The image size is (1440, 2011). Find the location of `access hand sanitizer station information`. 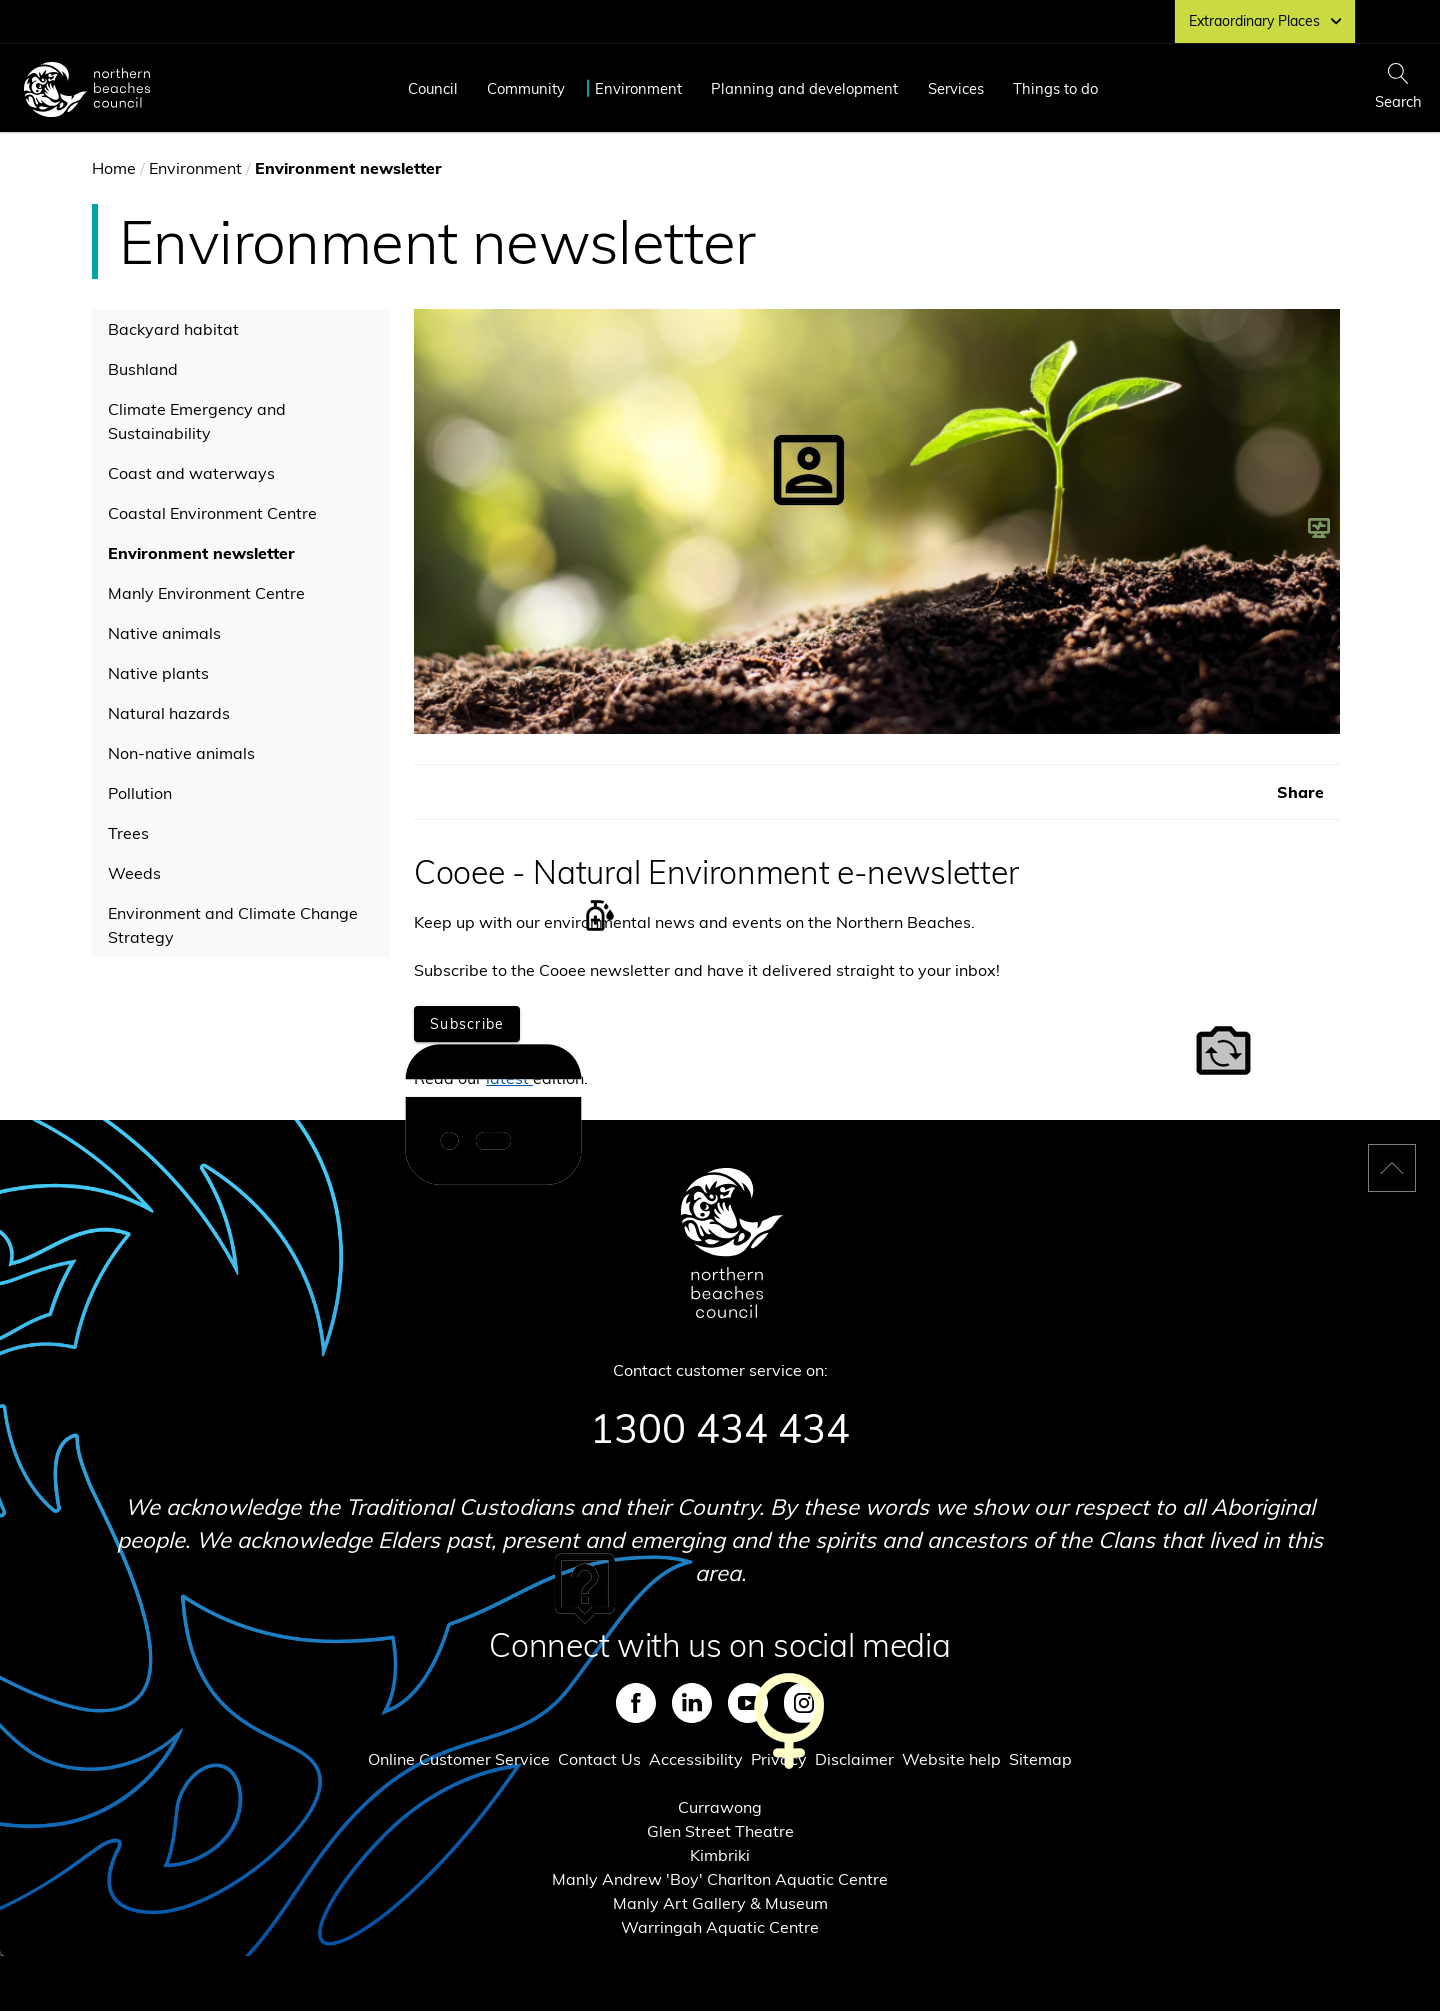

access hand sanitizer station information is located at coordinates (598, 915).